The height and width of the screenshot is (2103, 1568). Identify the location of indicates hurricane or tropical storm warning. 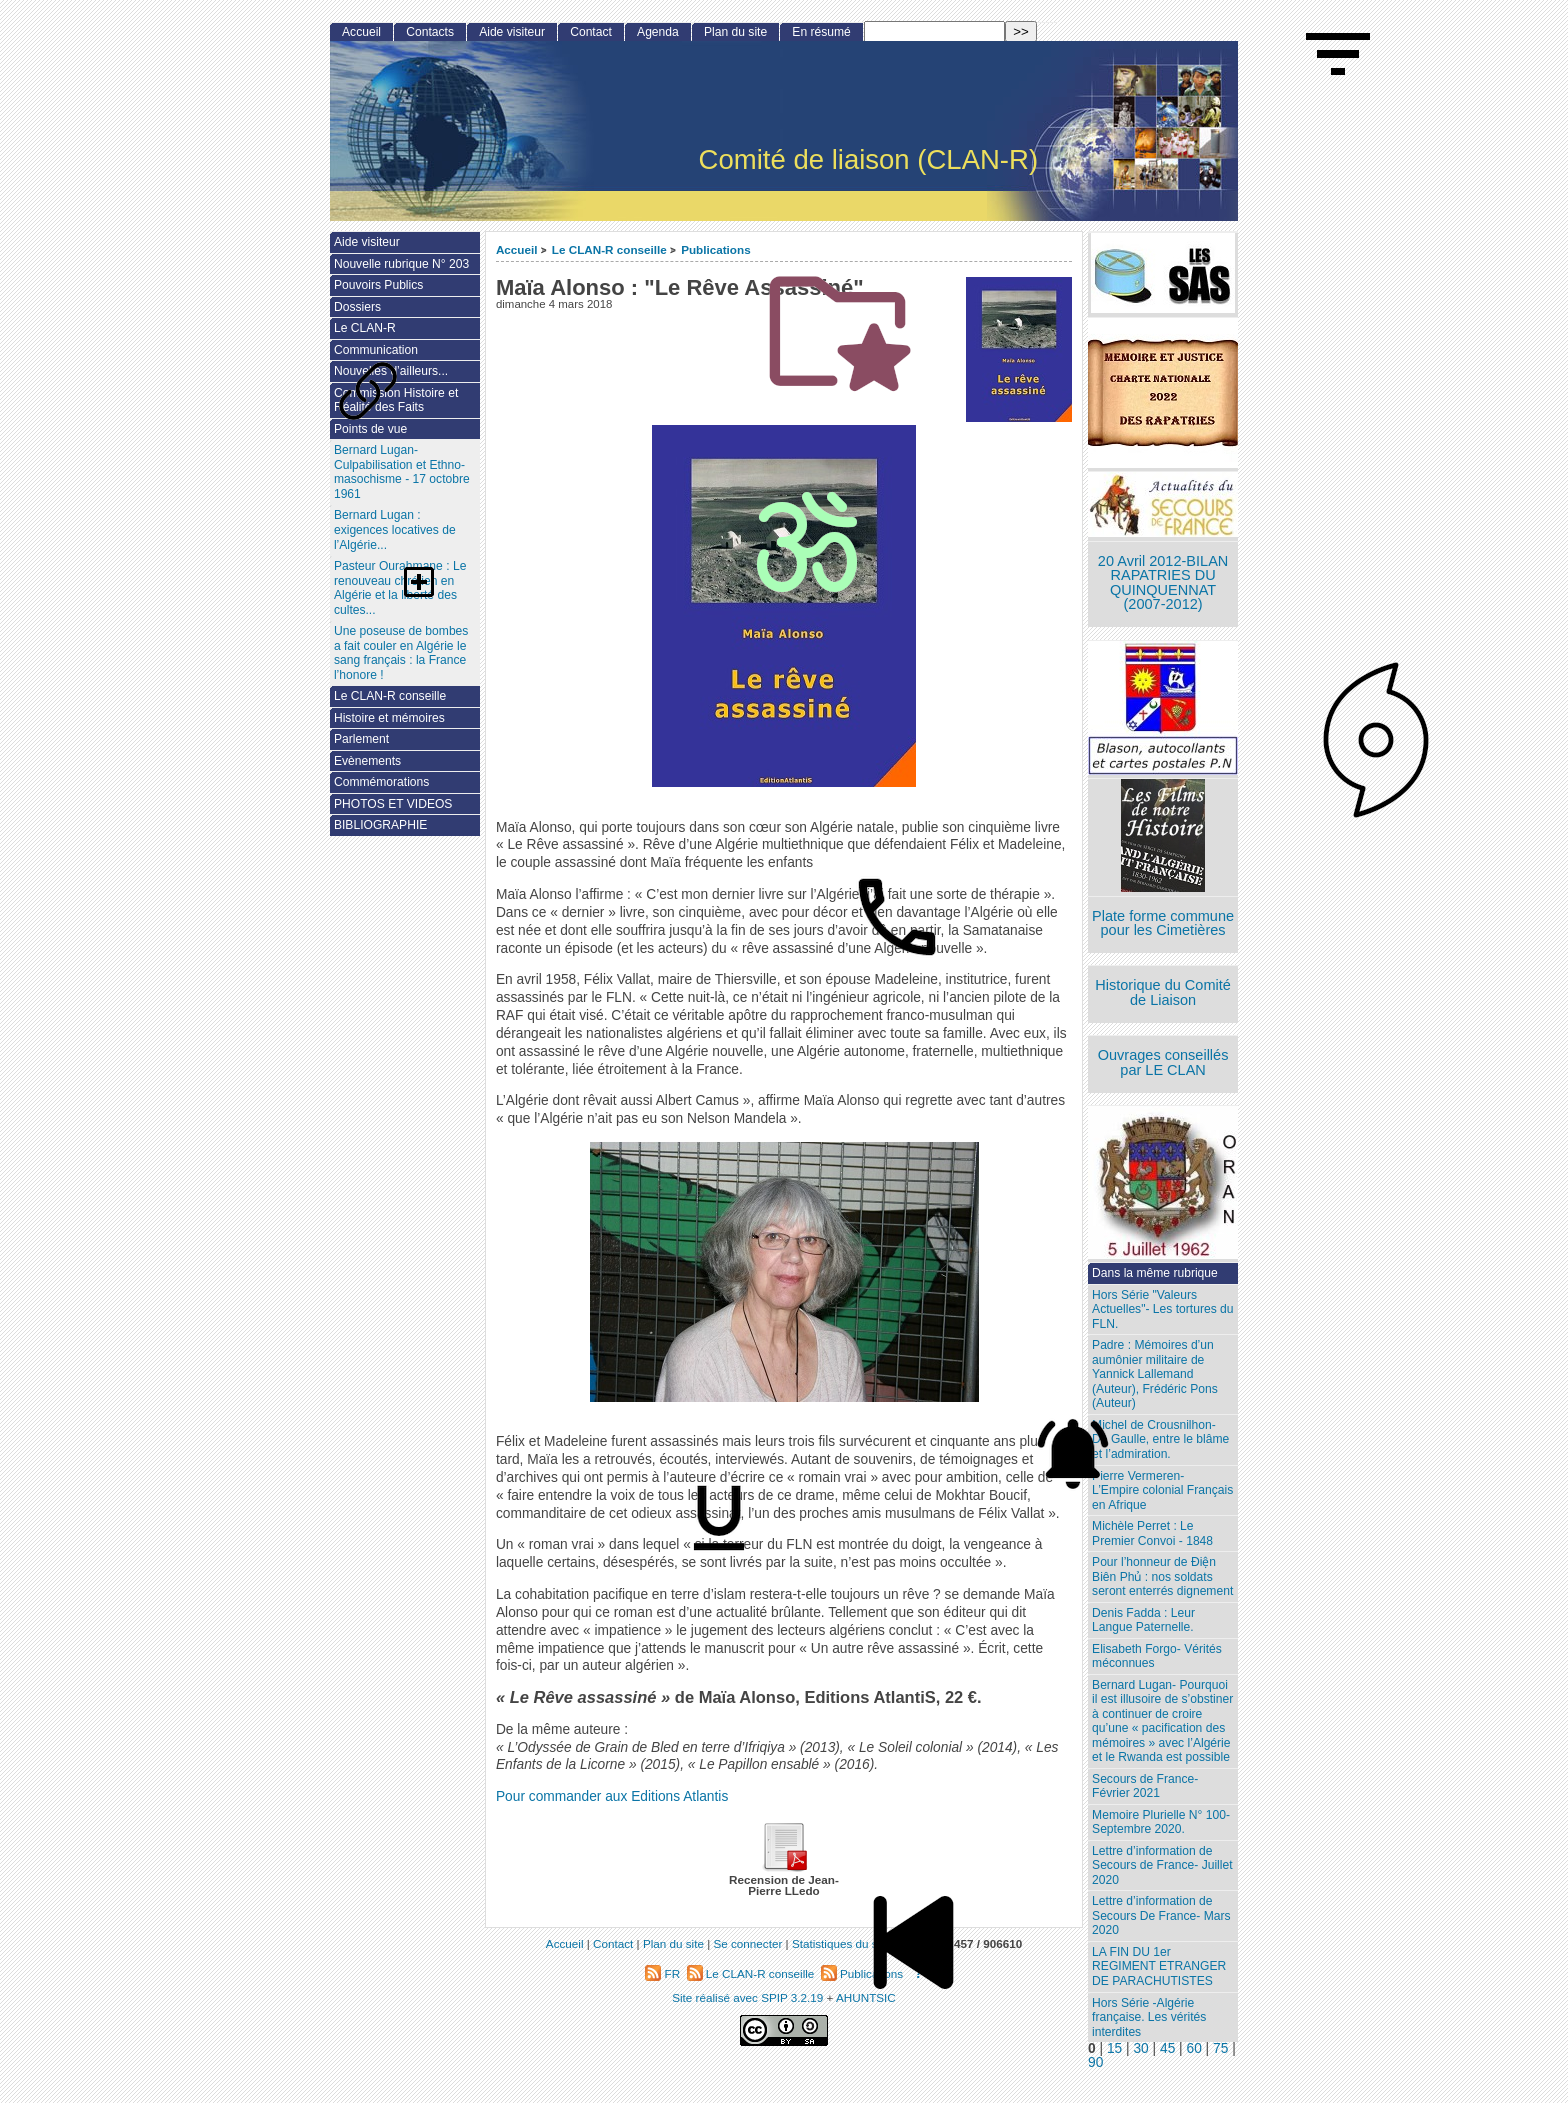
(1376, 740).